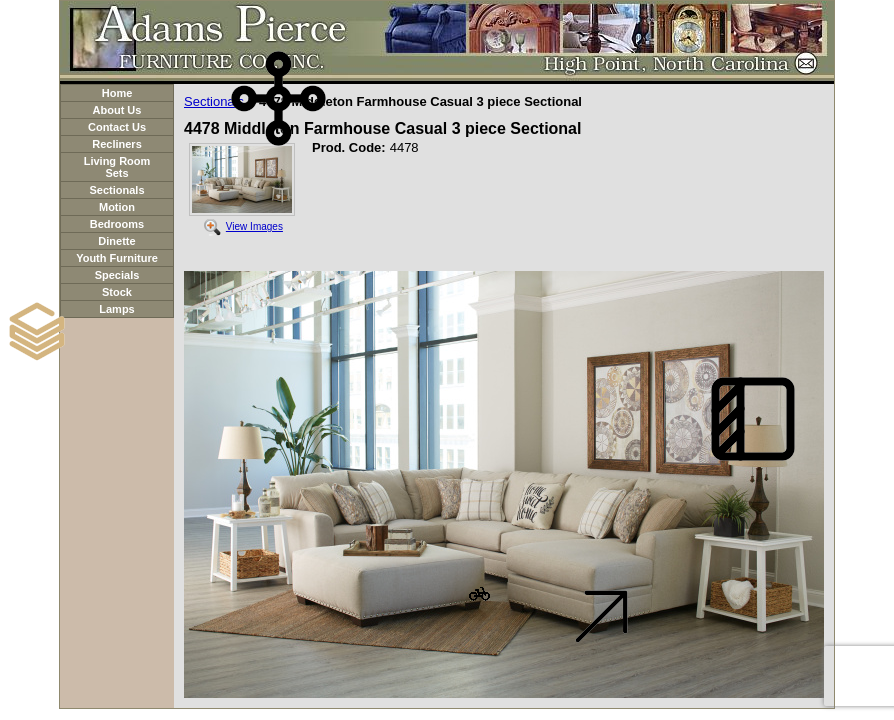  What do you see at coordinates (37, 330) in the screenshot?
I see `access Databricks platform` at bounding box center [37, 330].